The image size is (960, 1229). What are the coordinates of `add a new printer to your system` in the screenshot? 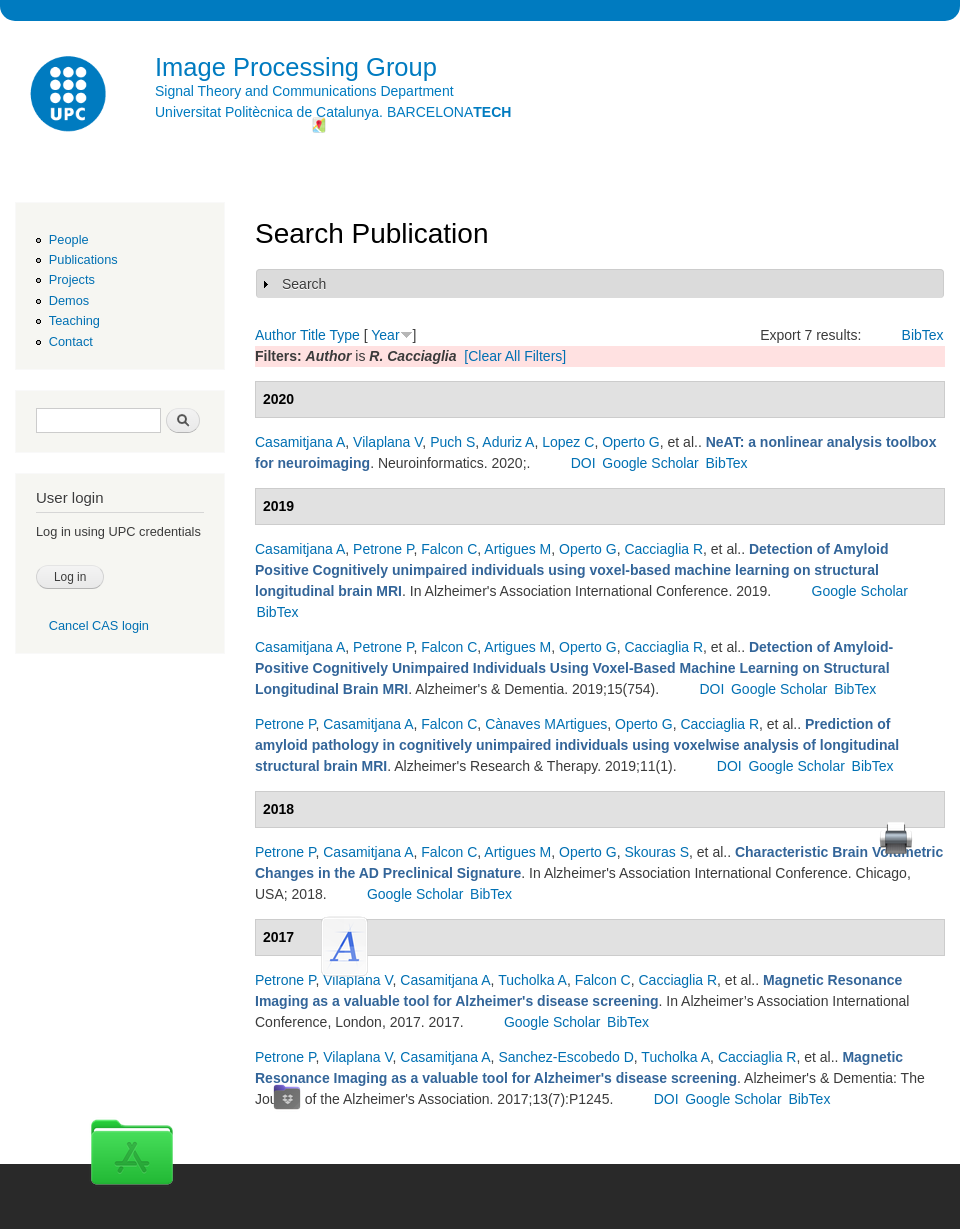 It's located at (896, 838).